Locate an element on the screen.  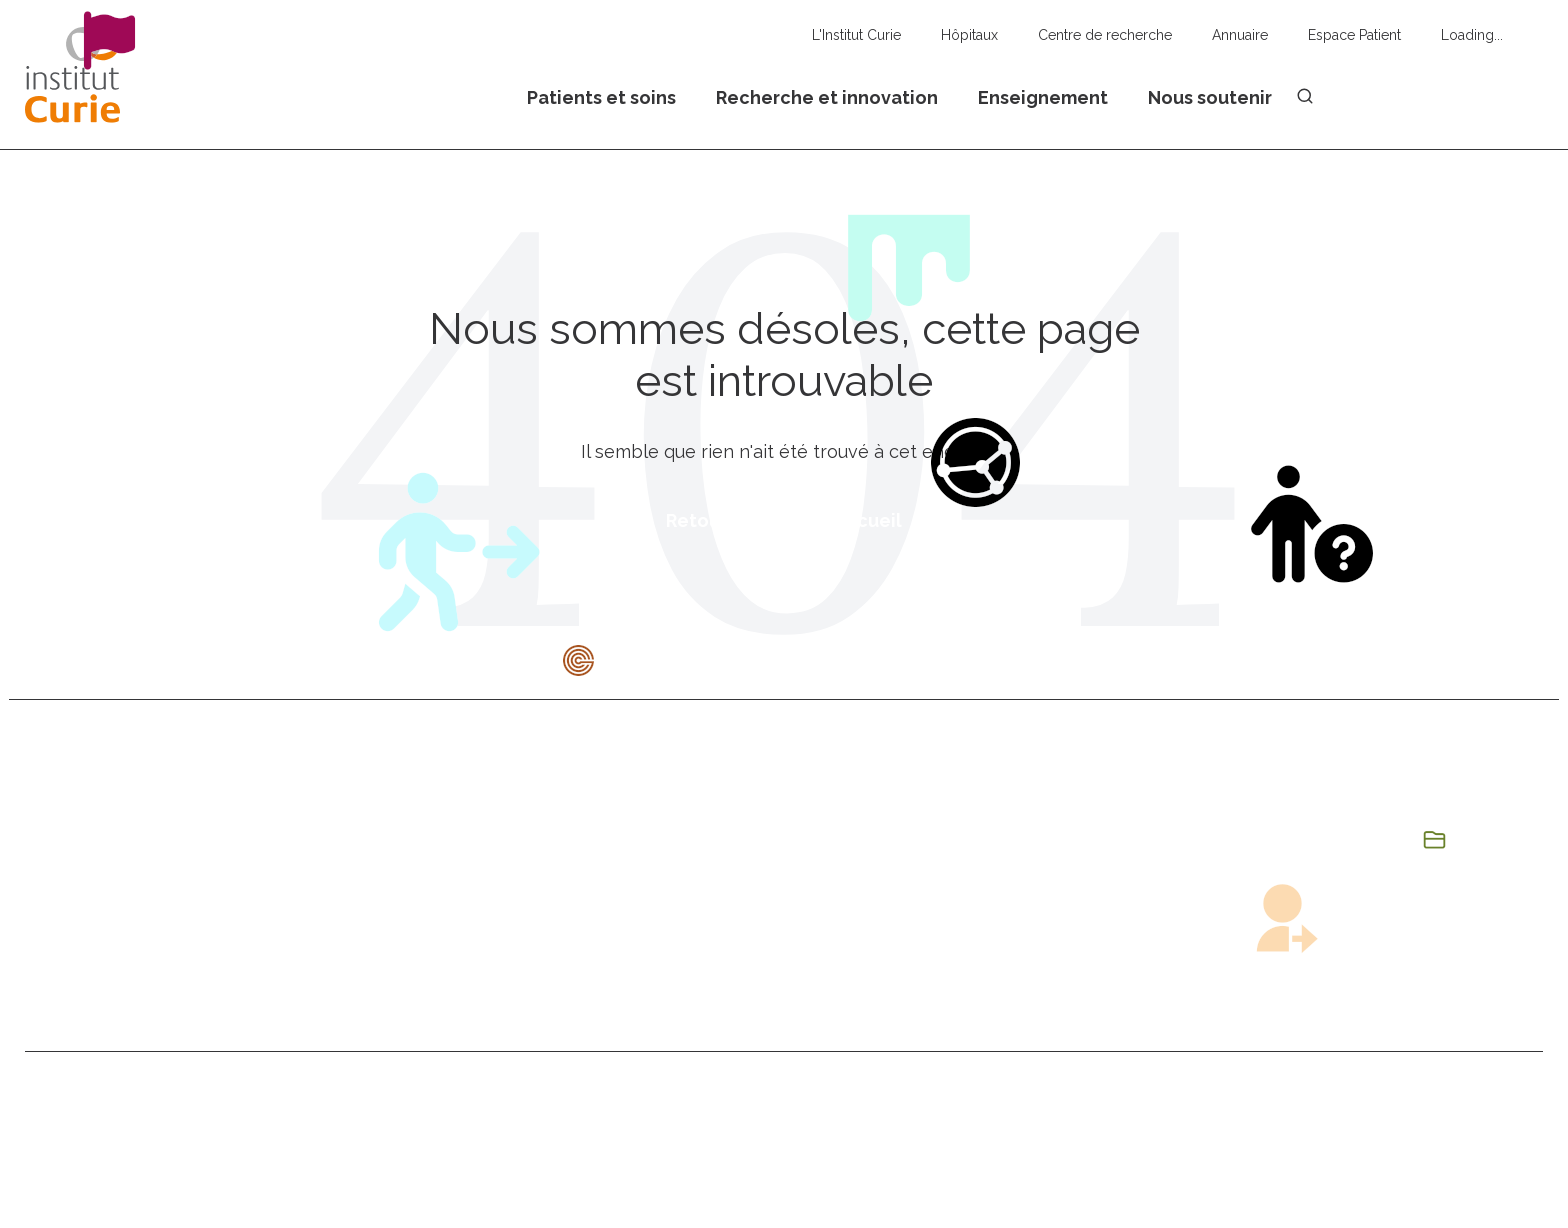
exit or leave current area is located at coordinates (458, 552).